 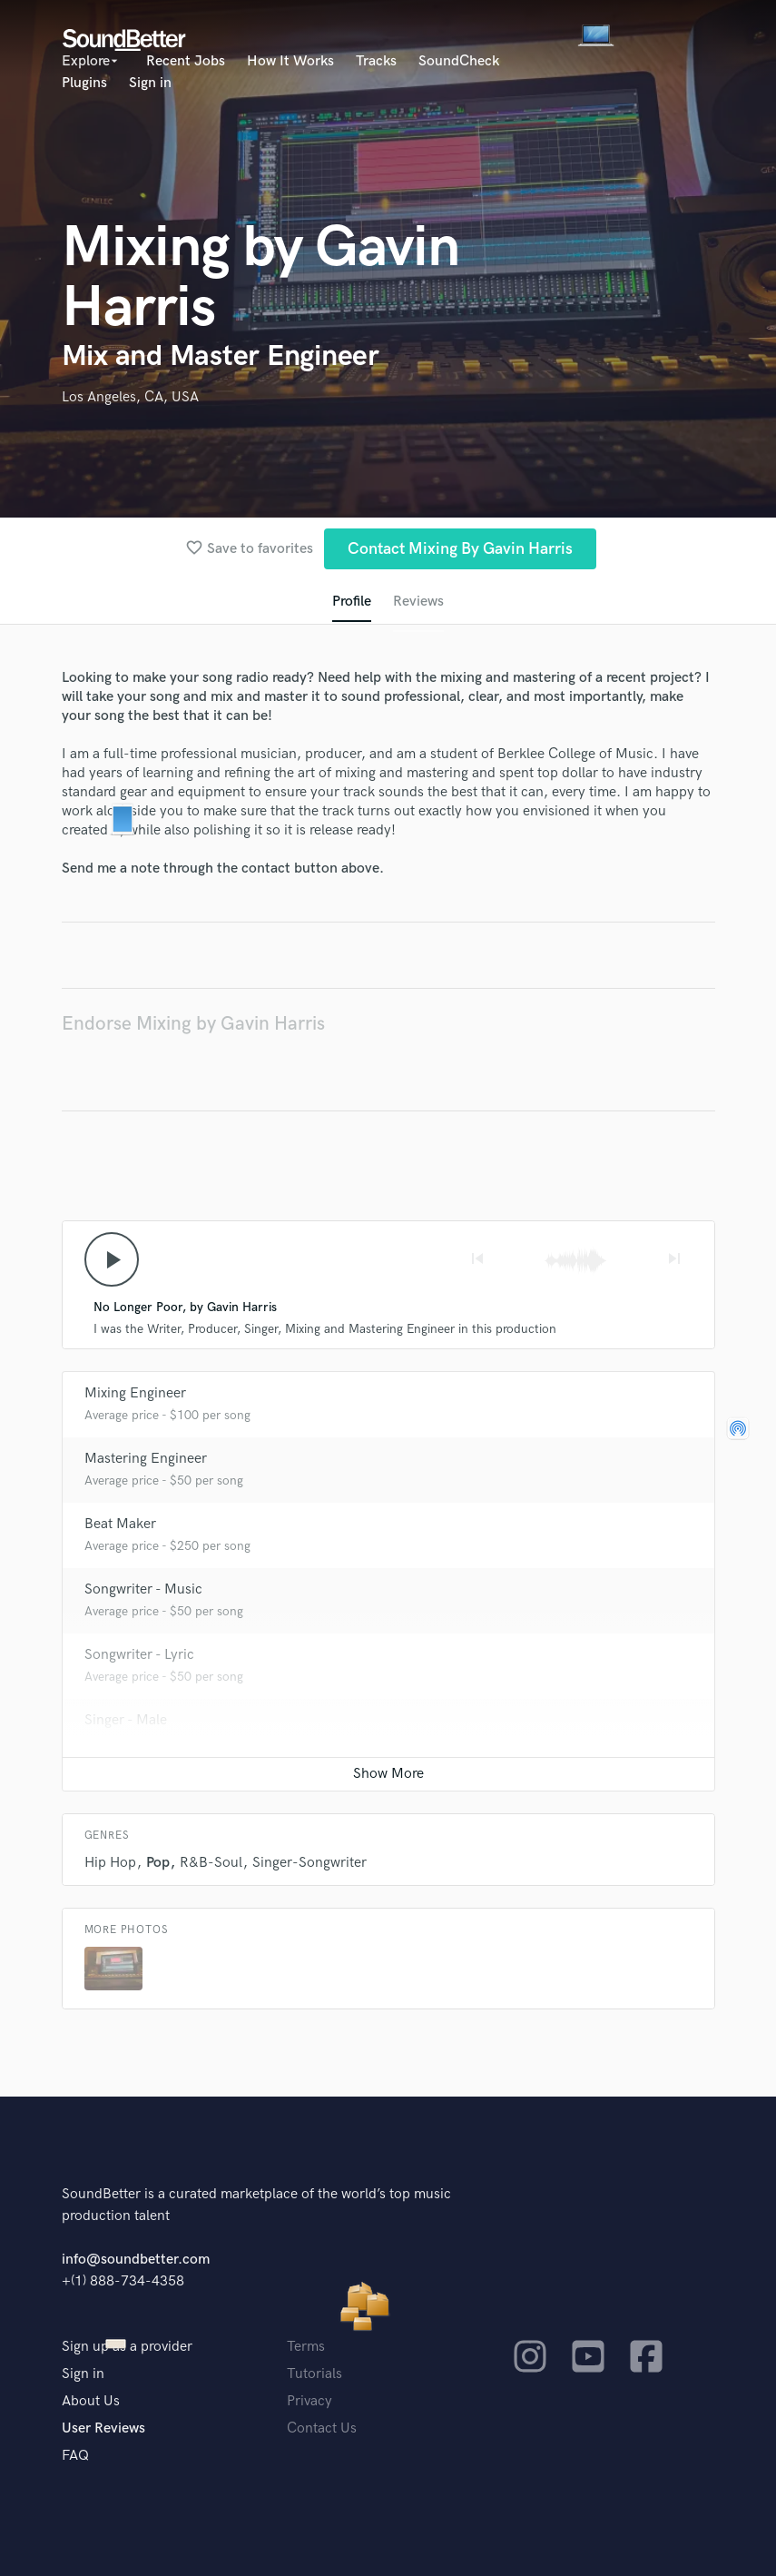 What do you see at coordinates (595, 32) in the screenshot?
I see `open the computer or my mac view in Finder` at bounding box center [595, 32].